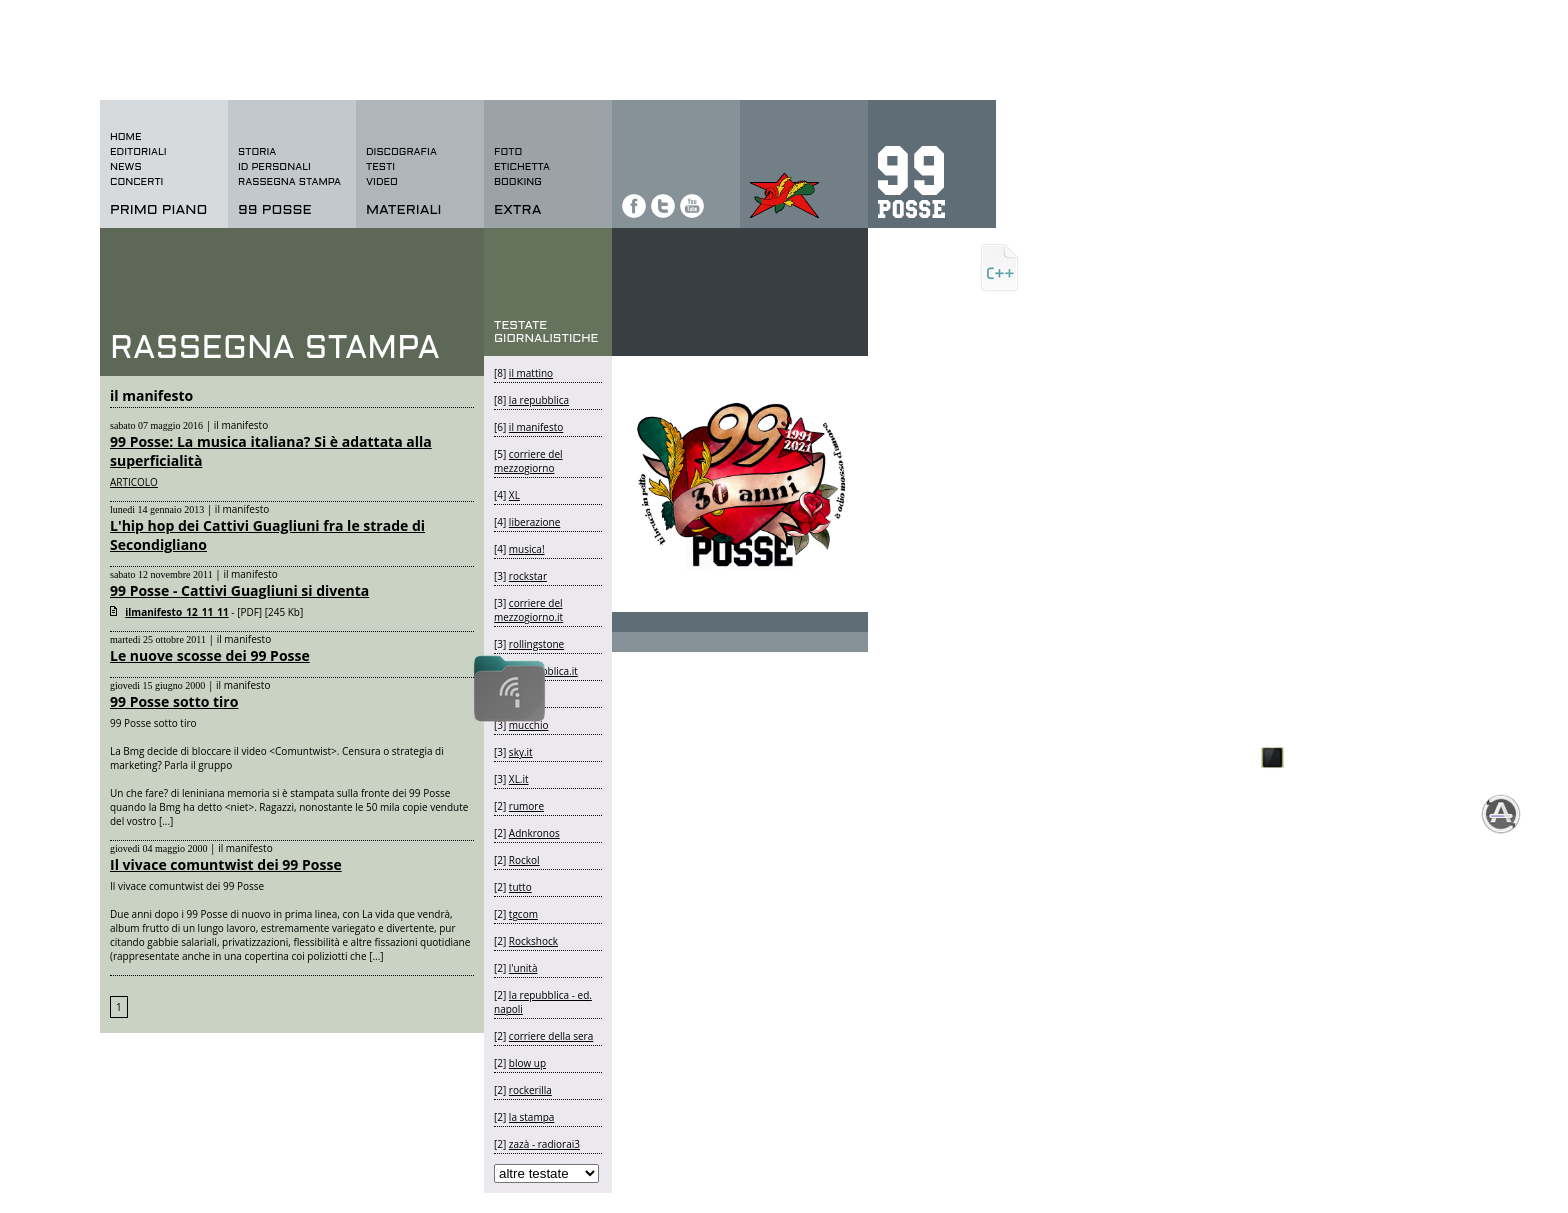 The image size is (1568, 1213). What do you see at coordinates (509, 688) in the screenshot?
I see `open insync cloud sync folder` at bounding box center [509, 688].